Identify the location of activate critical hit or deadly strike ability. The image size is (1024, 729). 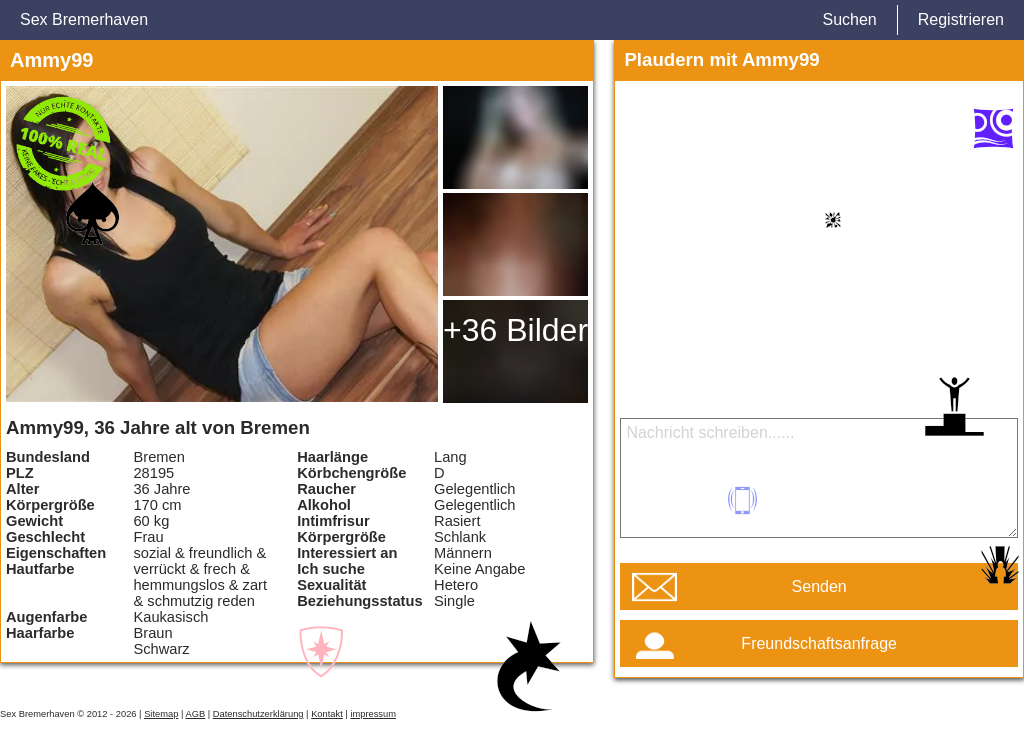
(1000, 565).